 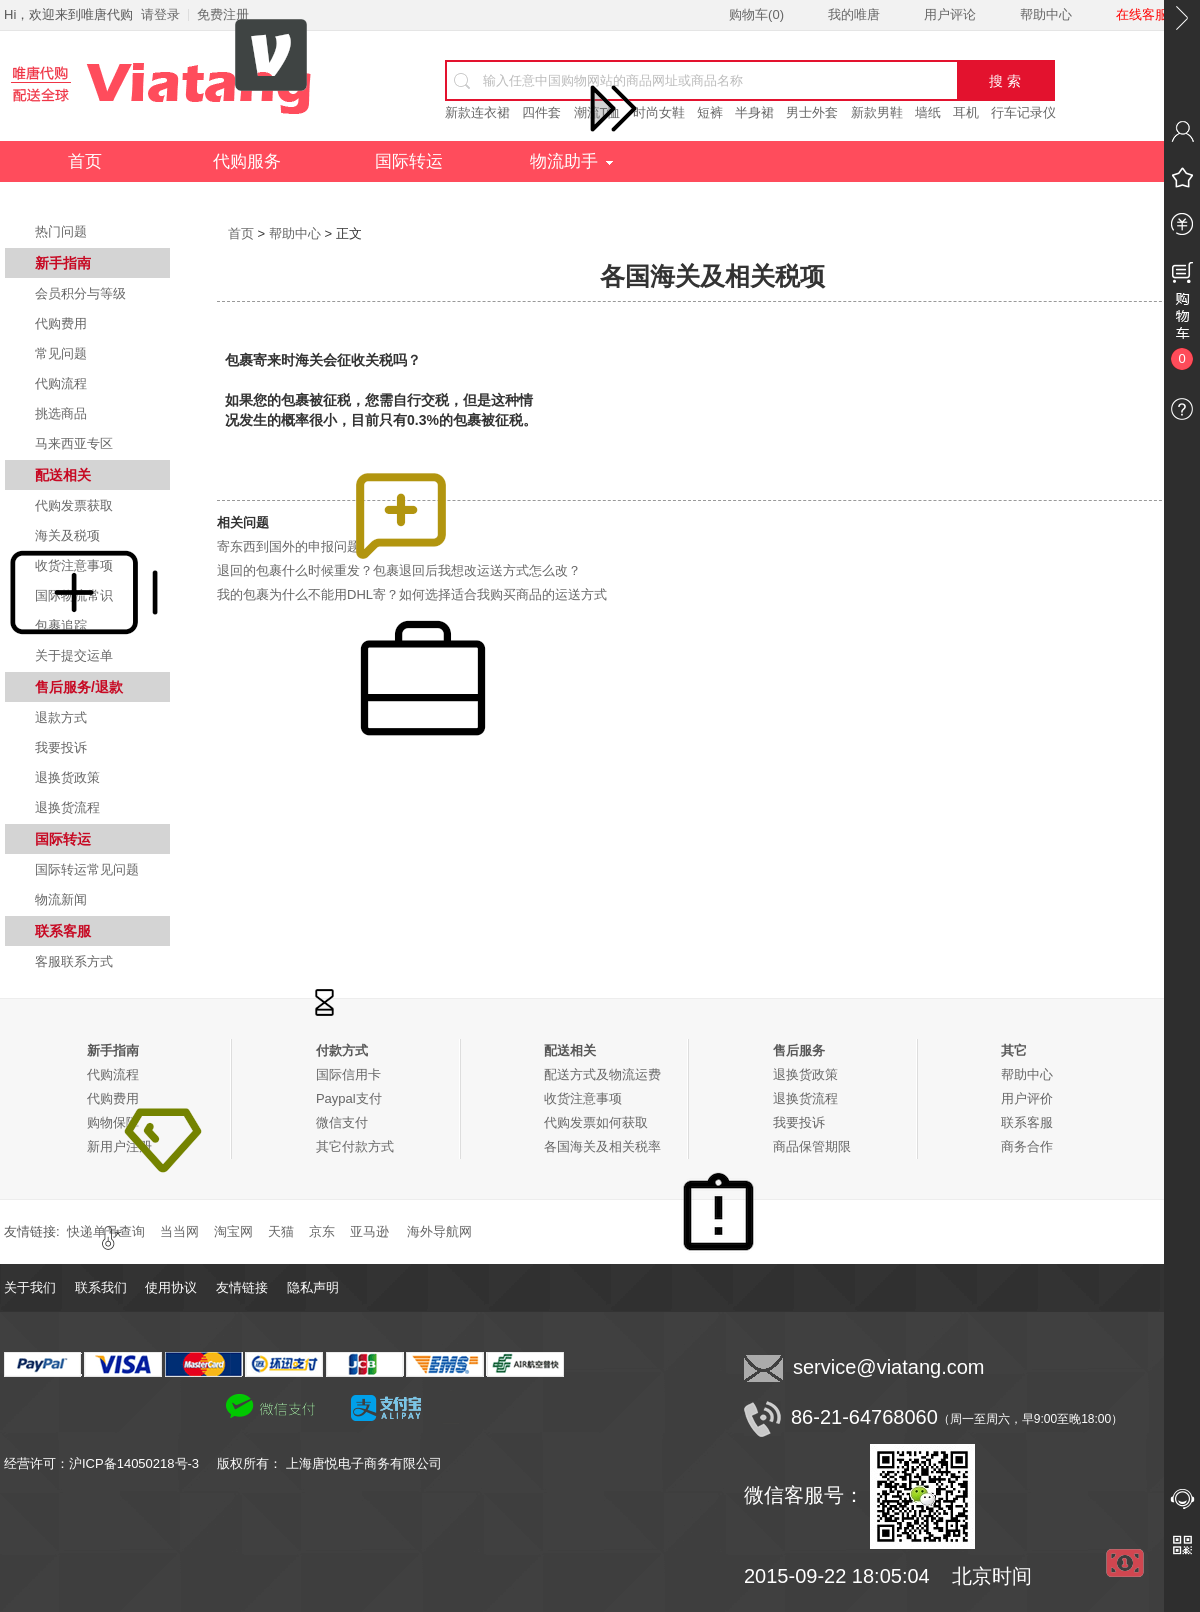 What do you see at coordinates (81, 592) in the screenshot?
I see `add or extend battery life` at bounding box center [81, 592].